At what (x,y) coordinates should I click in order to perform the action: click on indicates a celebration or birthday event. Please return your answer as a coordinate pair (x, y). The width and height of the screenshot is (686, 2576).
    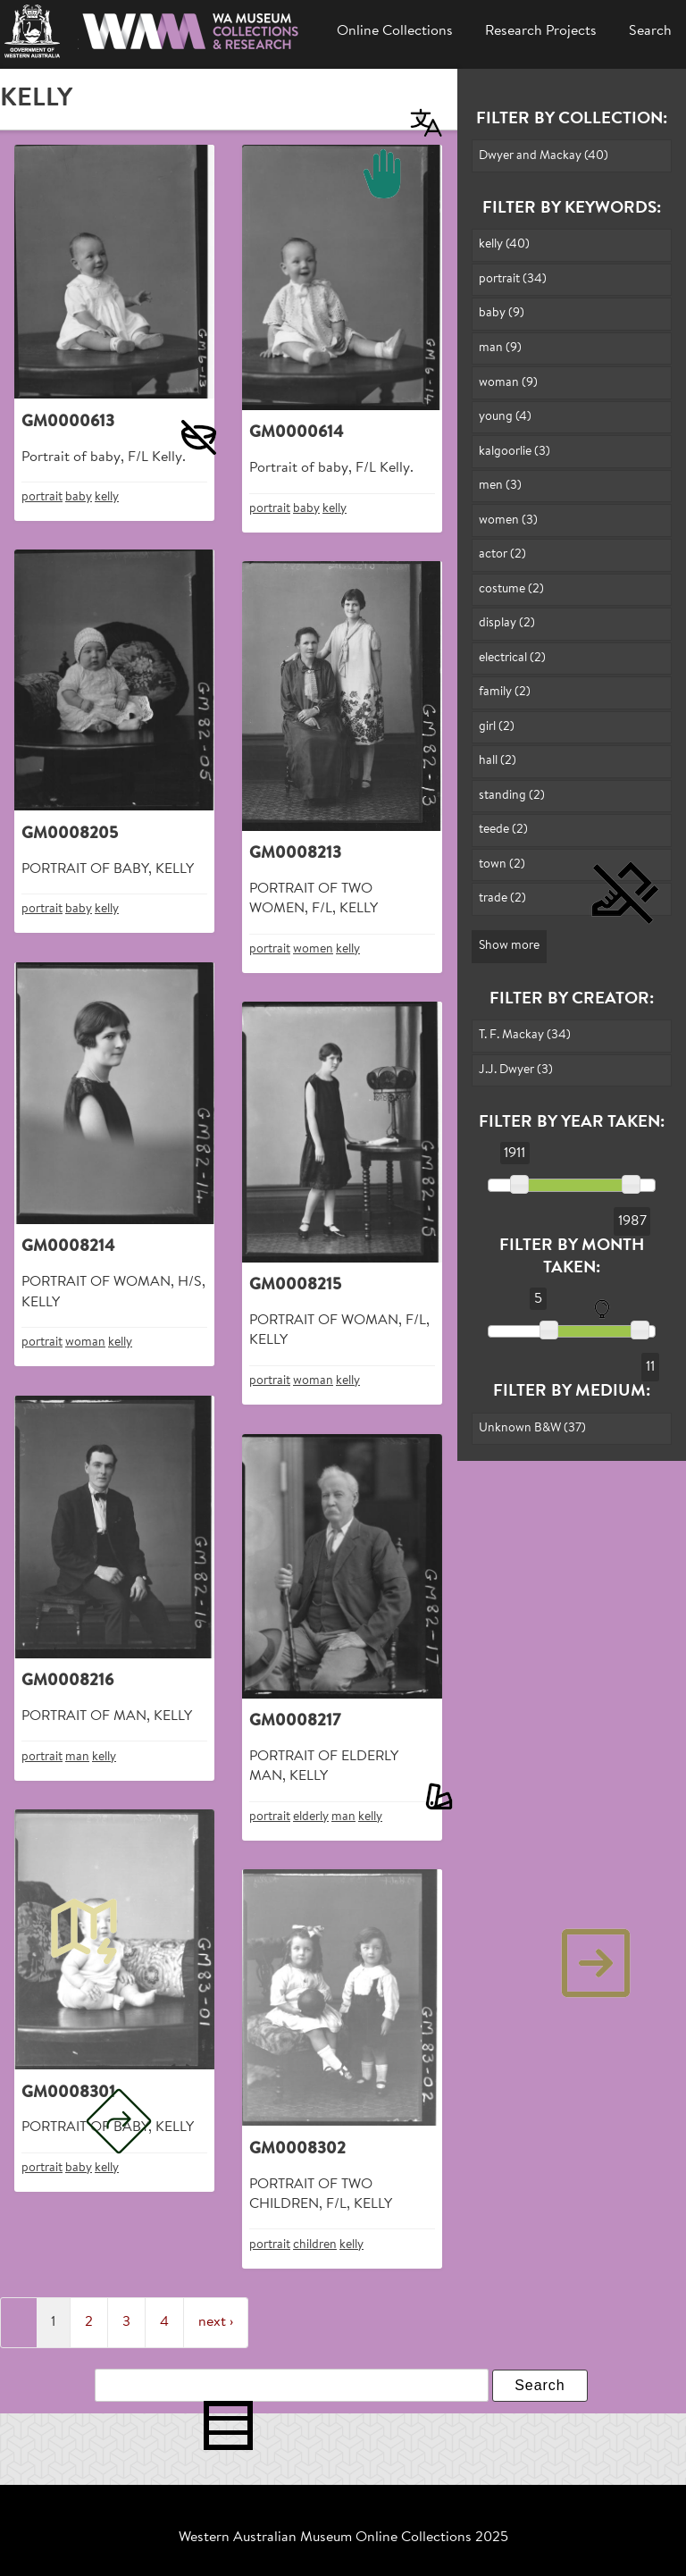
    Looking at the image, I should click on (602, 1309).